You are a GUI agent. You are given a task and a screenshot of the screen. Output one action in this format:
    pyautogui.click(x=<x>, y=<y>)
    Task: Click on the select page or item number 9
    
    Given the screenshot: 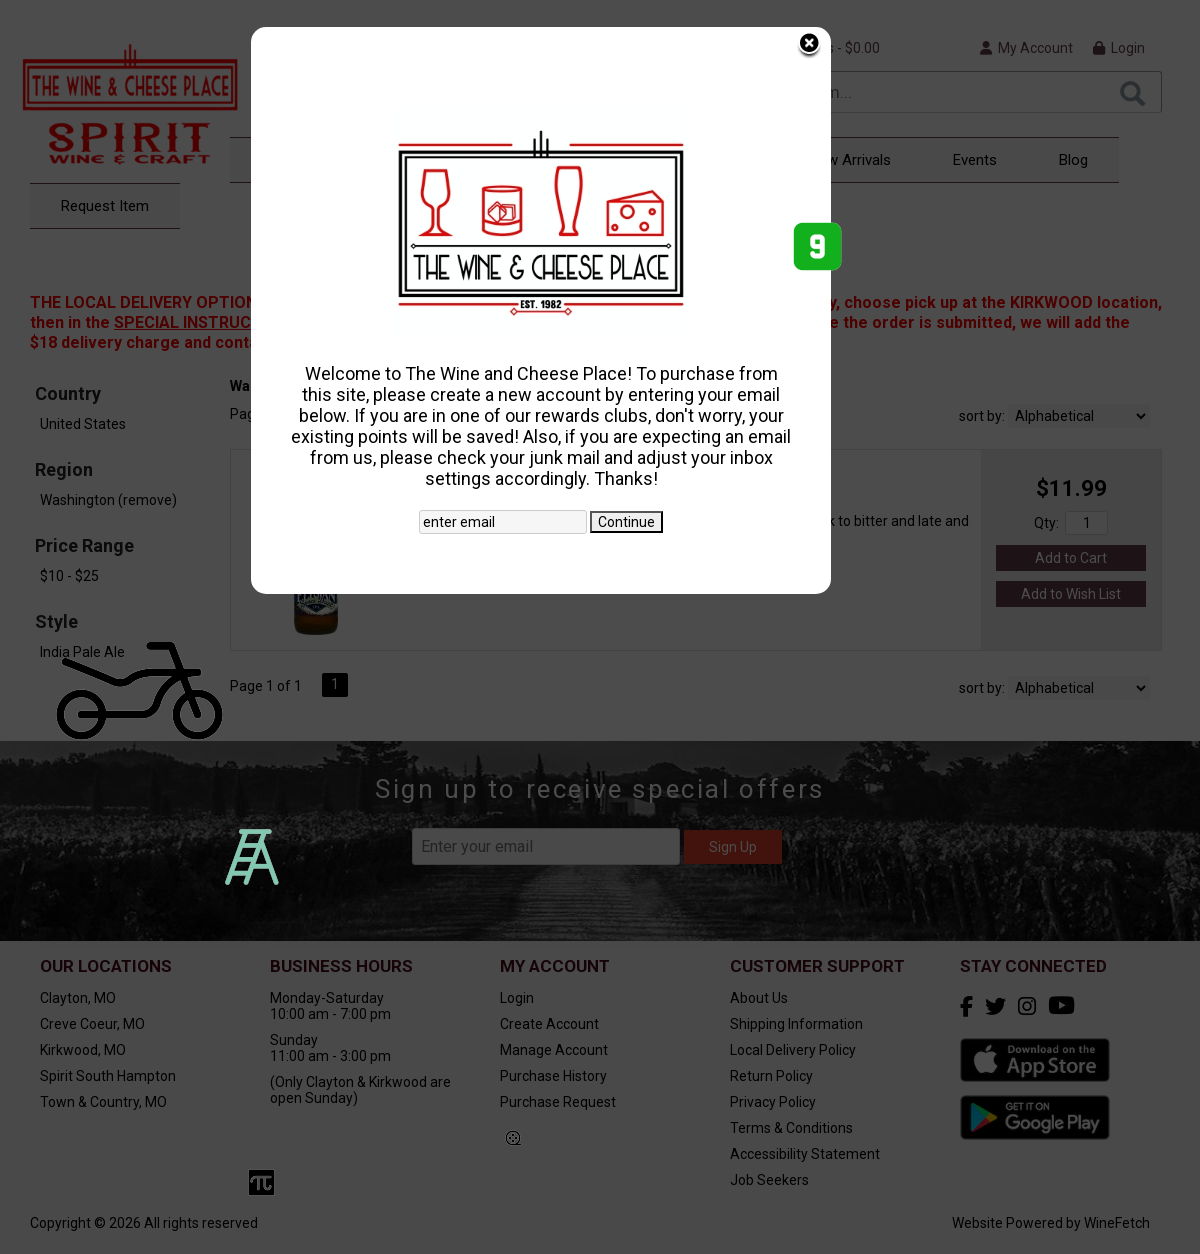 What is the action you would take?
    pyautogui.click(x=817, y=246)
    